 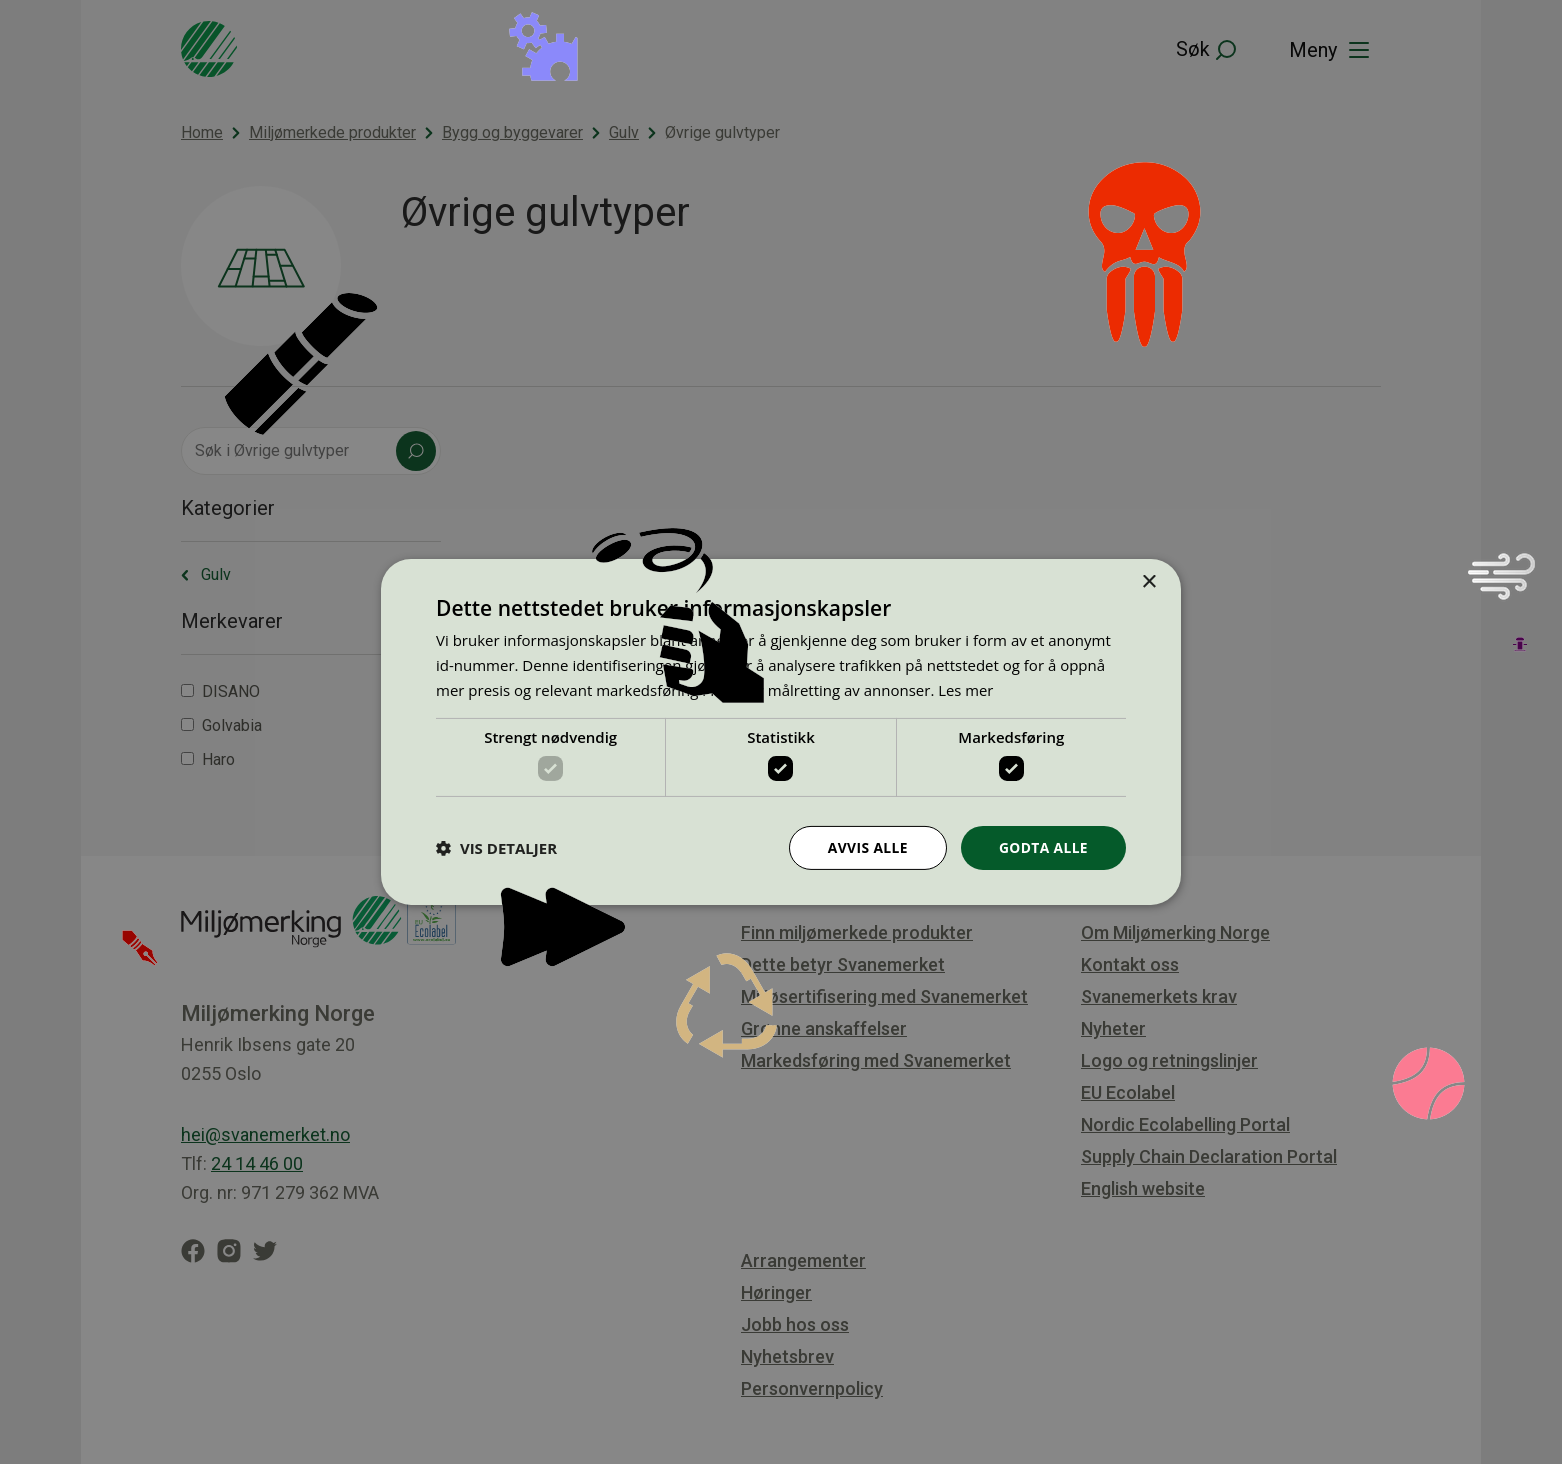 I want to click on recycle or dispose of item responsibly, so click(x=726, y=1005).